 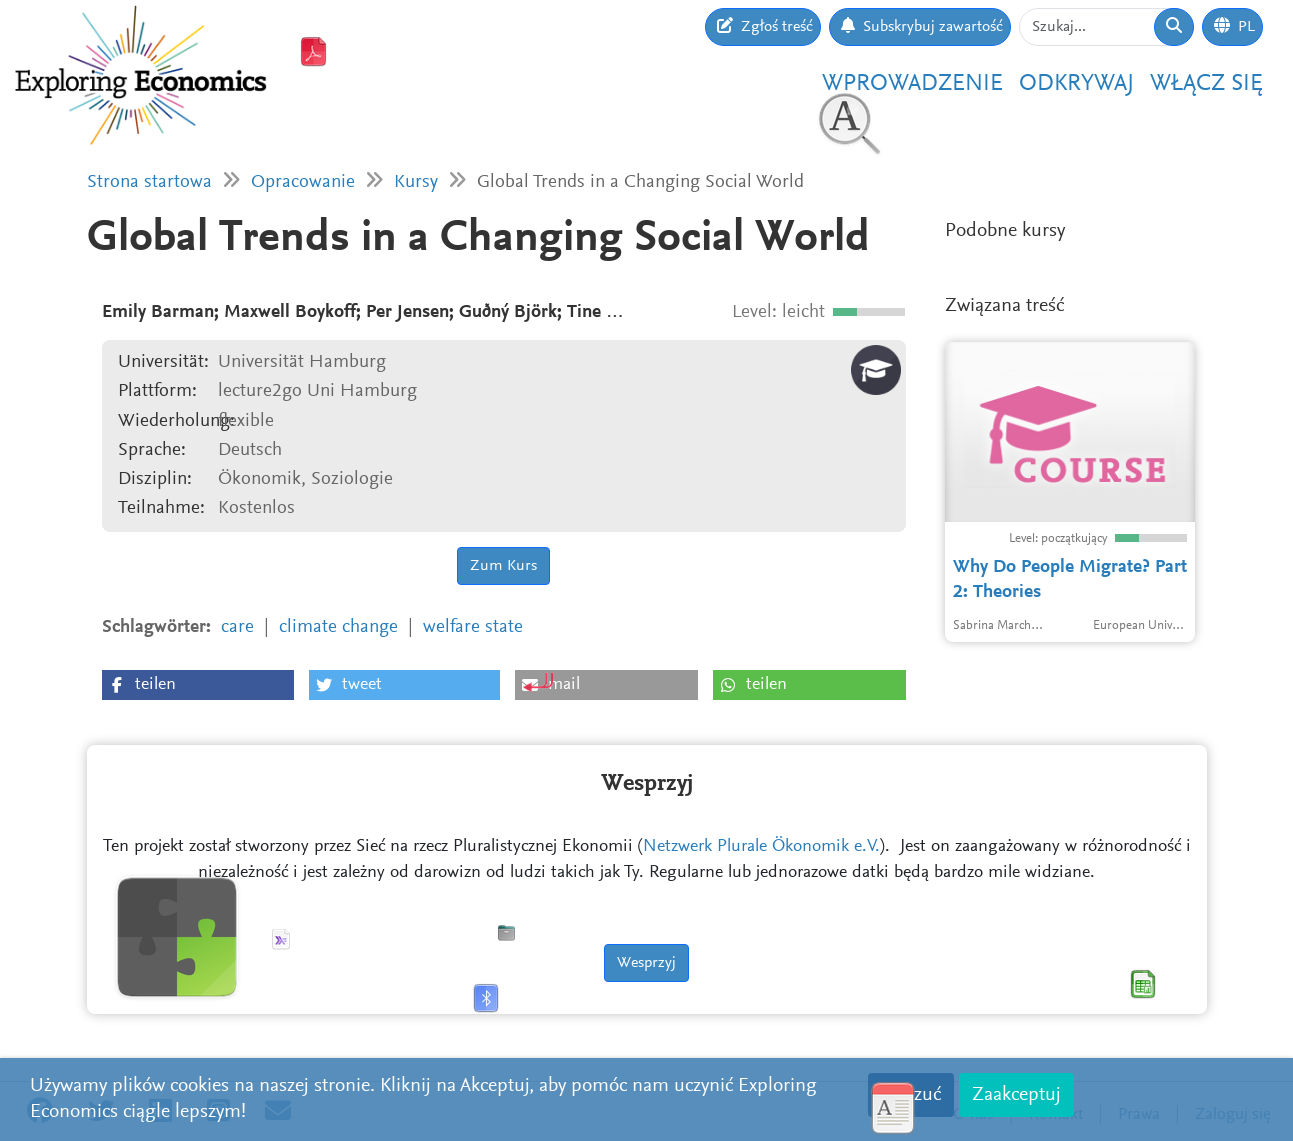 I want to click on open a compressed PDF file, so click(x=313, y=51).